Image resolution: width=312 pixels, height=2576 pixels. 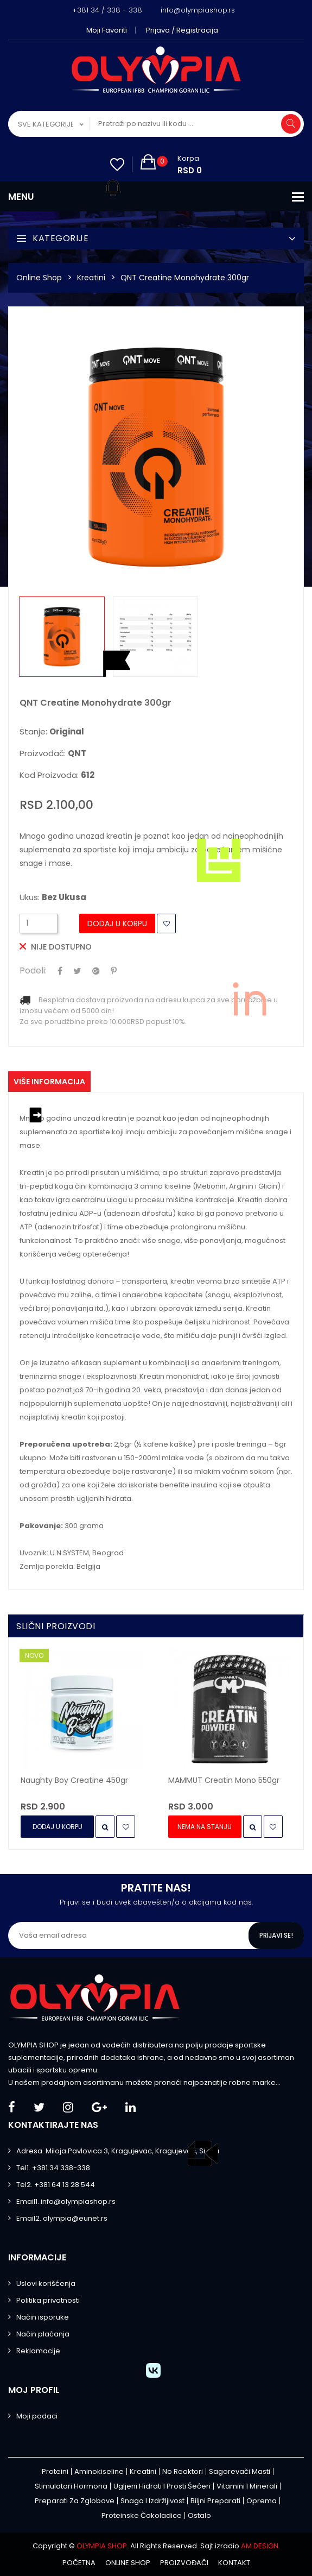 What do you see at coordinates (219, 860) in the screenshot?
I see `open the Bandsintown app` at bounding box center [219, 860].